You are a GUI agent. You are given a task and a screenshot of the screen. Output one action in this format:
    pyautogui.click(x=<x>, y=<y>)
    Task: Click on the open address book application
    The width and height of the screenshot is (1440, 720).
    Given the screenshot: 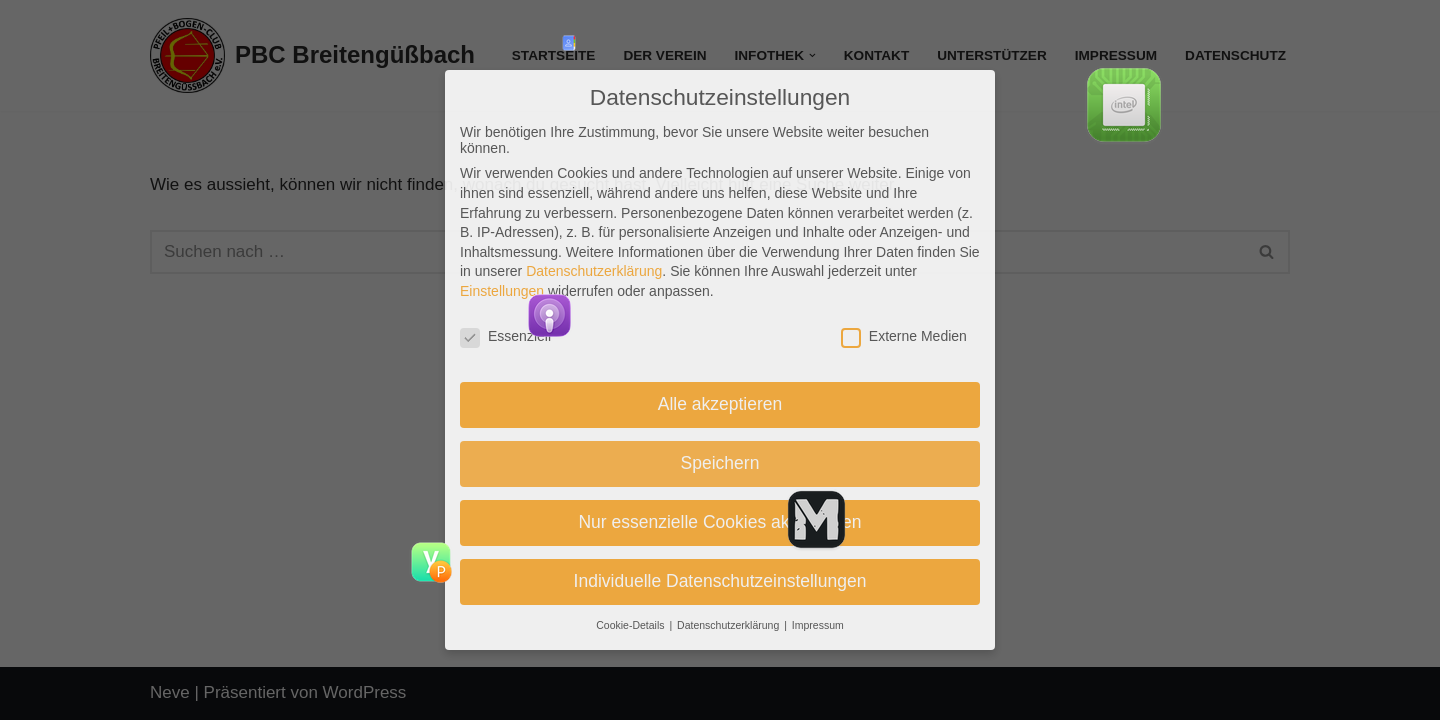 What is the action you would take?
    pyautogui.click(x=569, y=43)
    